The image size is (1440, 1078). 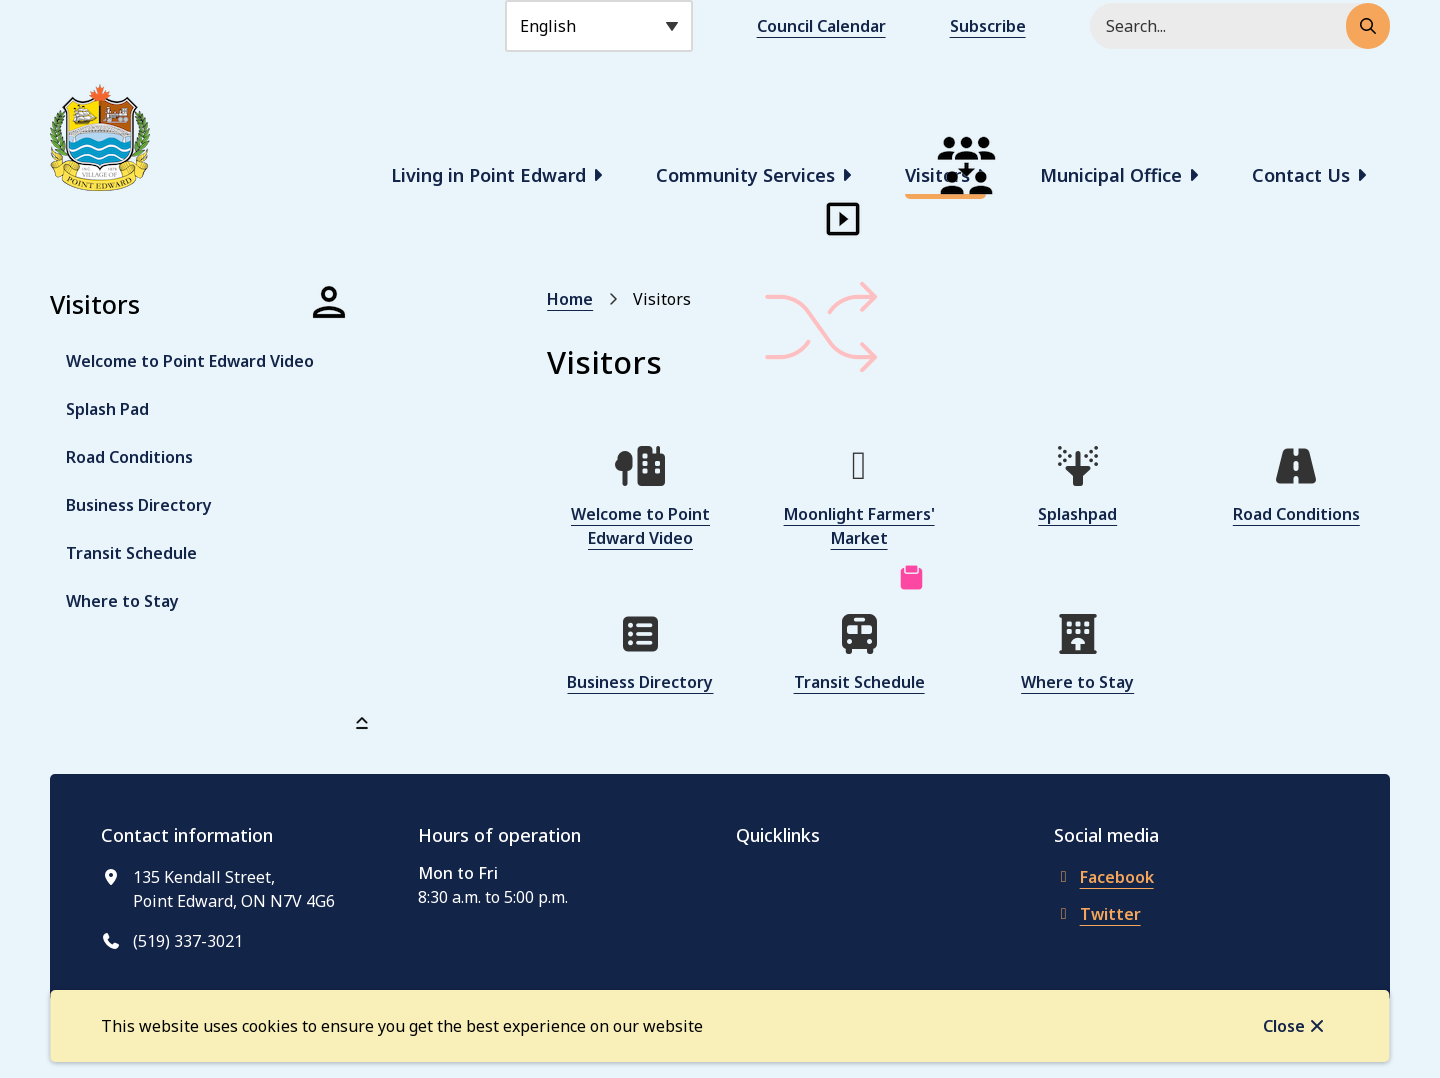 I want to click on toggle caps lock on keyboard, so click(x=362, y=723).